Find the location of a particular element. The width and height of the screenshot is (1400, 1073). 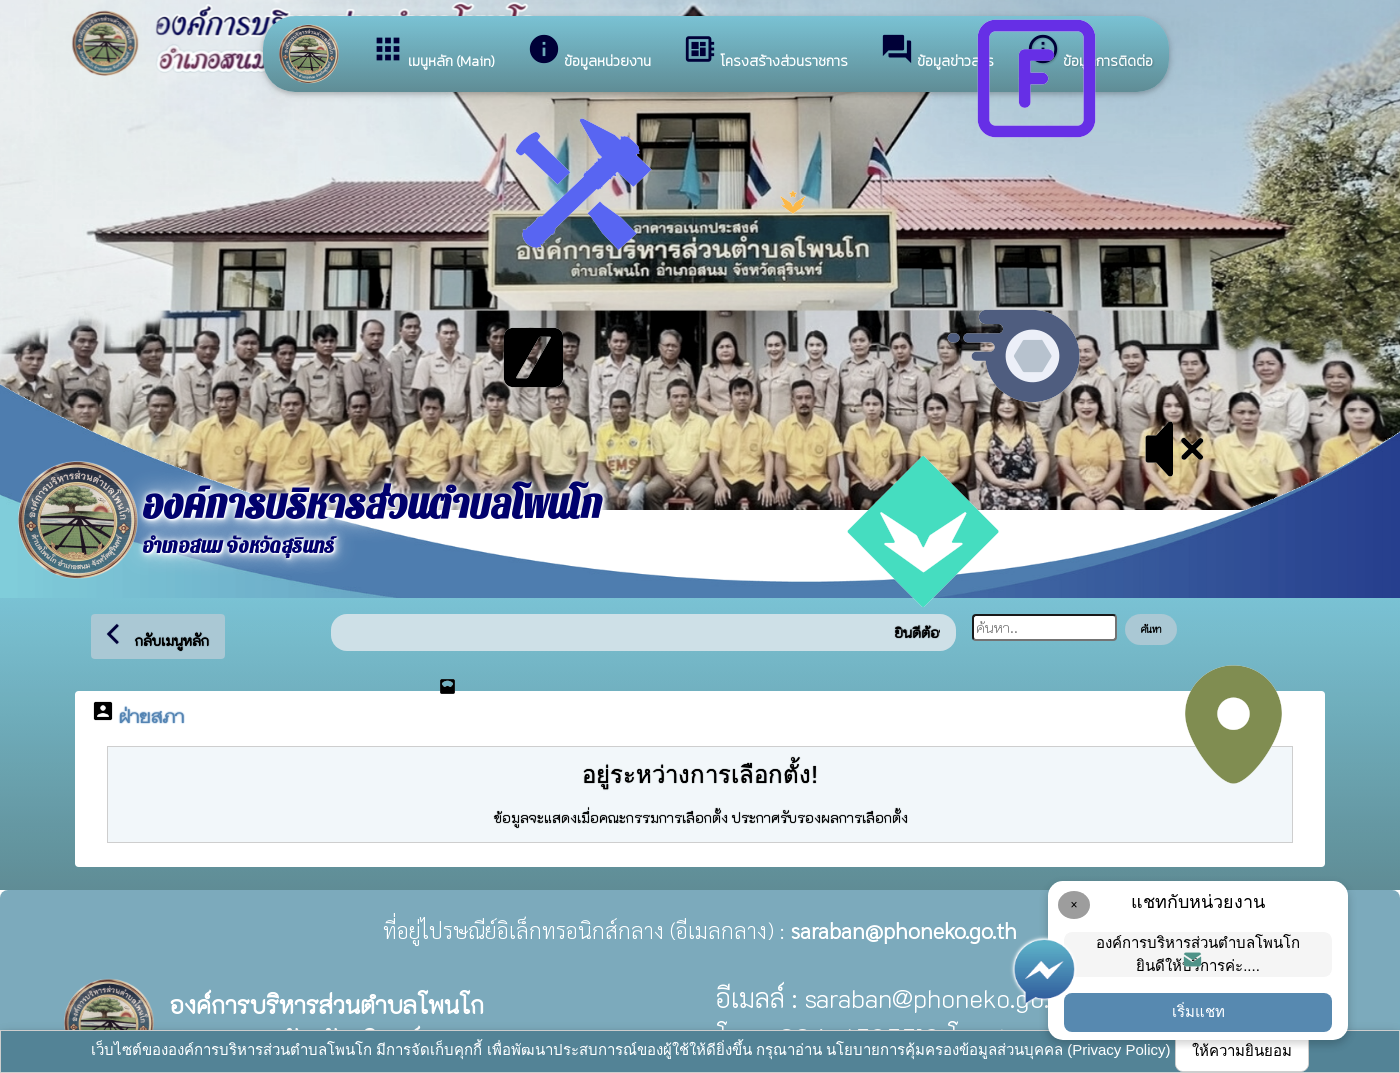

discord hypesquad events badge is located at coordinates (793, 202).